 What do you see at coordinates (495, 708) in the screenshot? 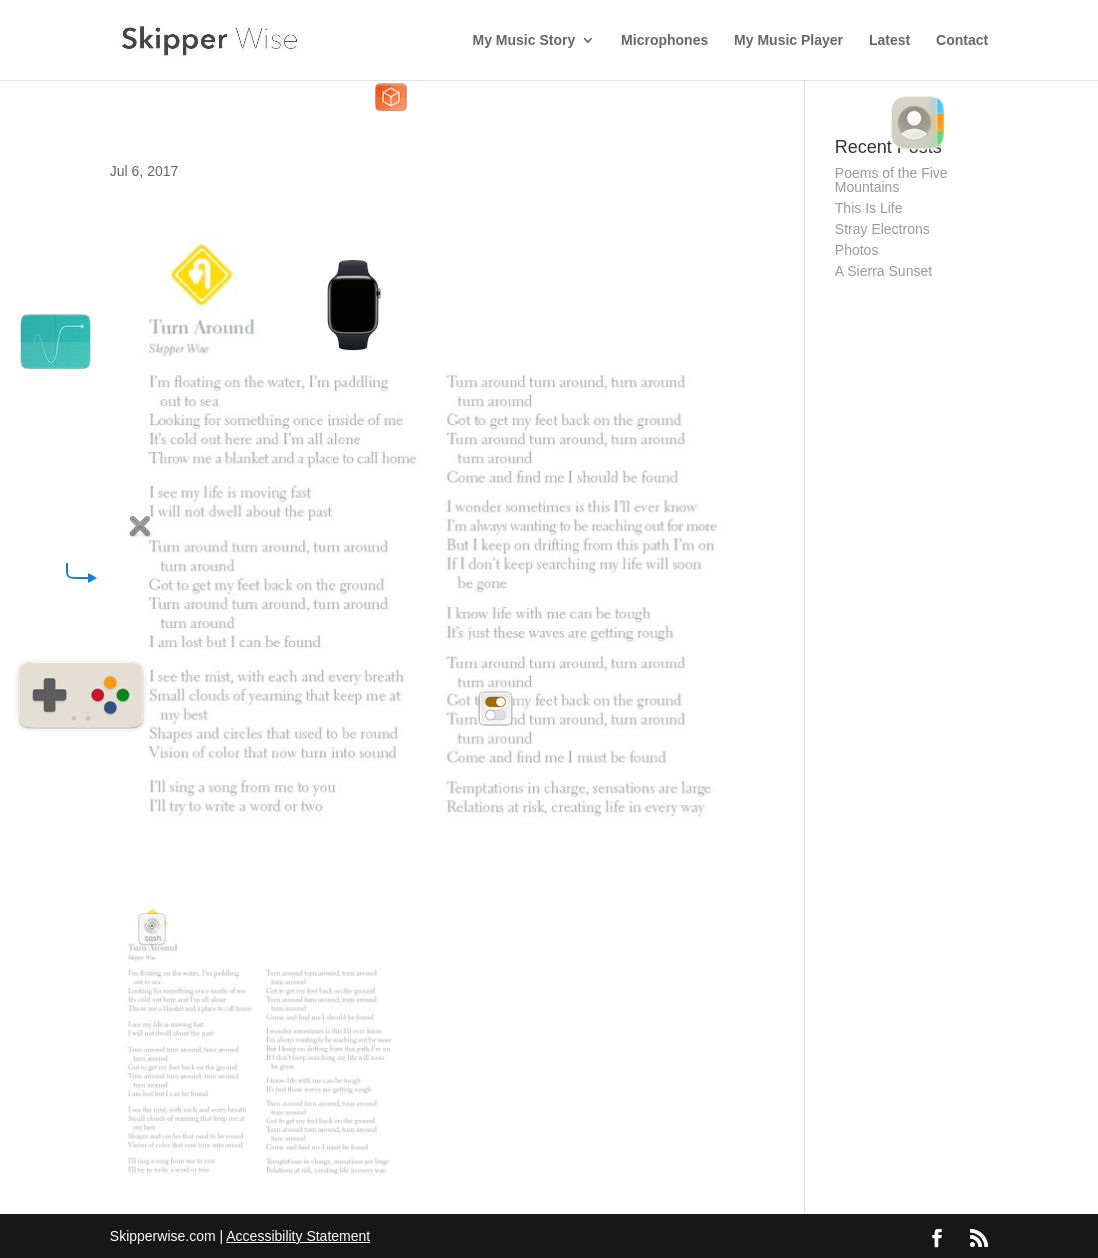
I see `open unity tweak tool settings` at bounding box center [495, 708].